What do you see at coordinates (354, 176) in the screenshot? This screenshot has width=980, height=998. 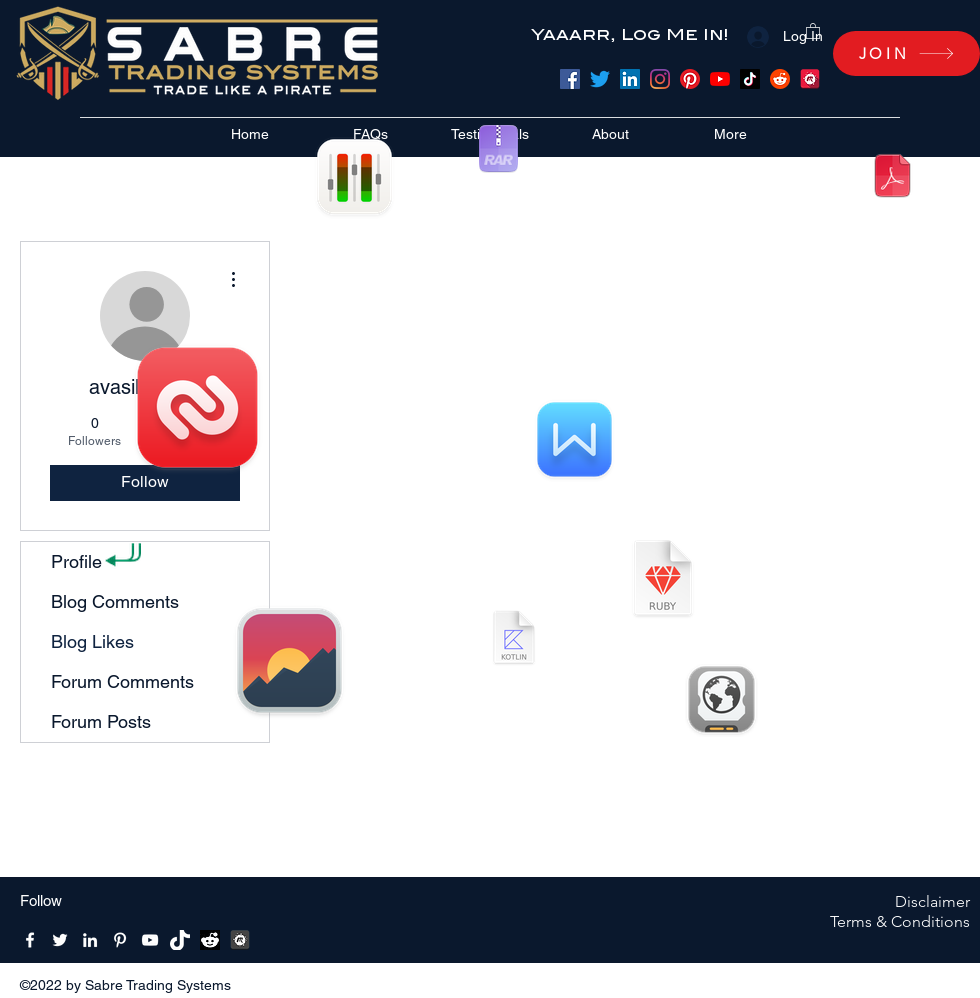 I see `open mudita24 audio mixer application` at bounding box center [354, 176].